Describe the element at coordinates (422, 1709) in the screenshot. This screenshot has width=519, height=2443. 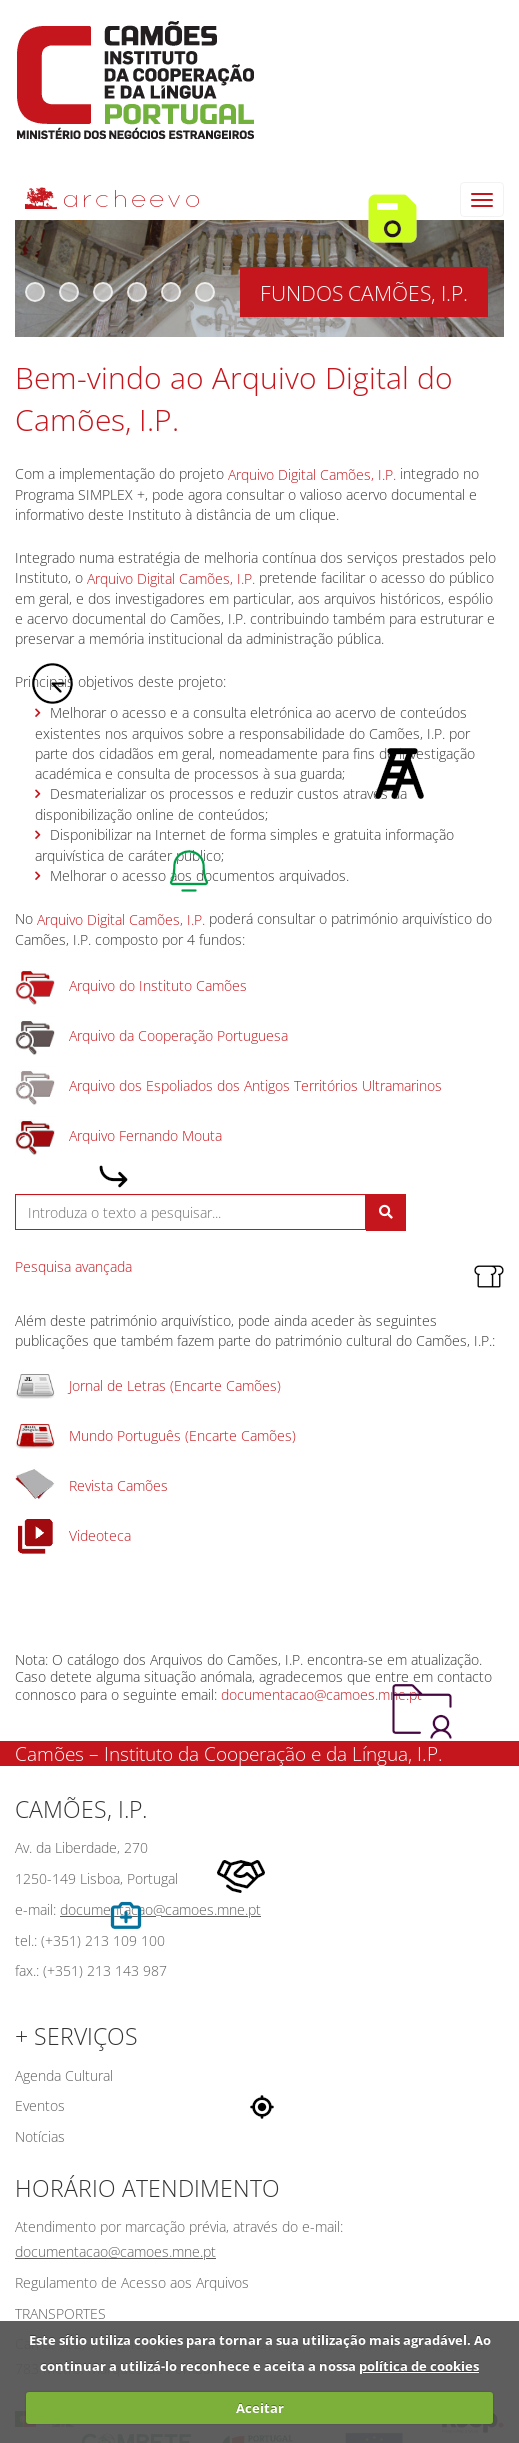
I see `access user-specific files or documents` at that location.